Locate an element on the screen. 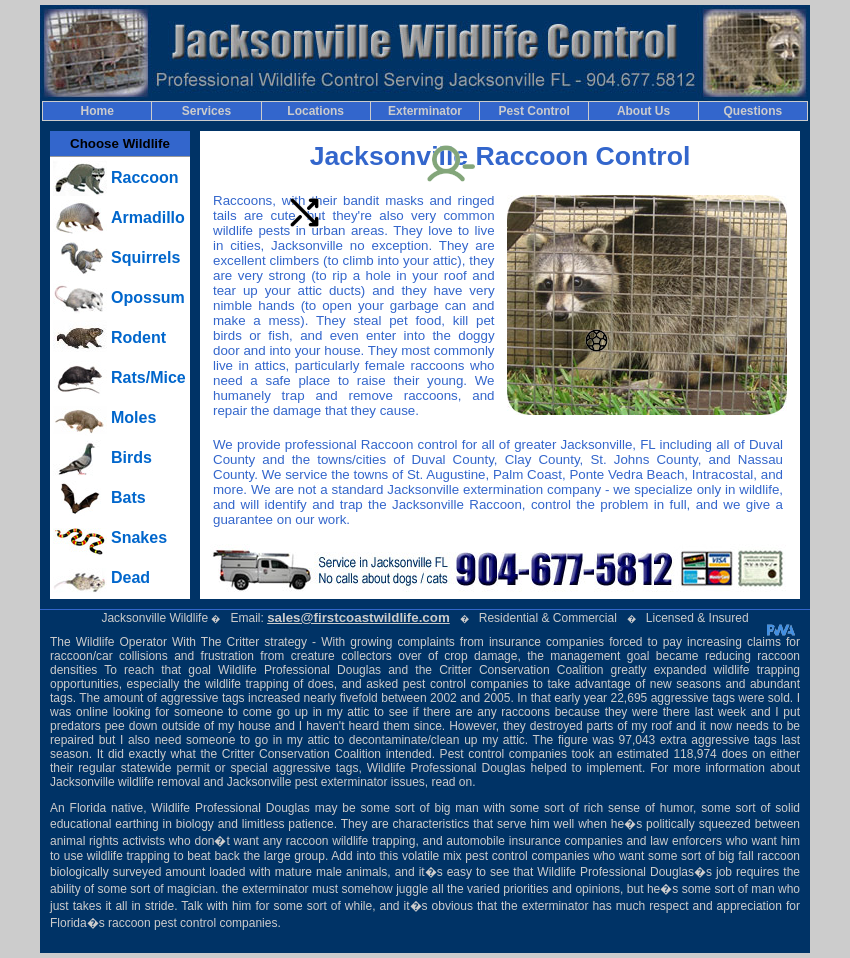  progressive web app logo is located at coordinates (781, 630).